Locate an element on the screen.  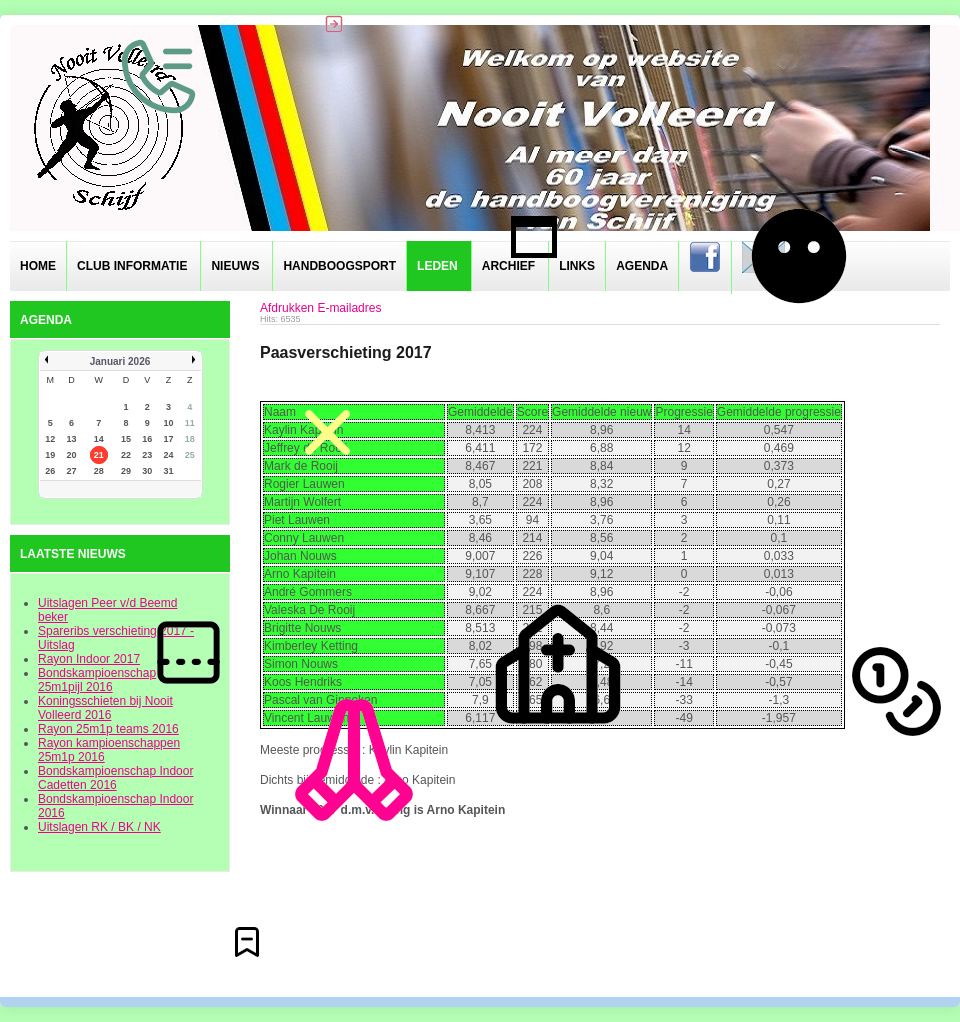
remove from saved bookmarks is located at coordinates (247, 942).